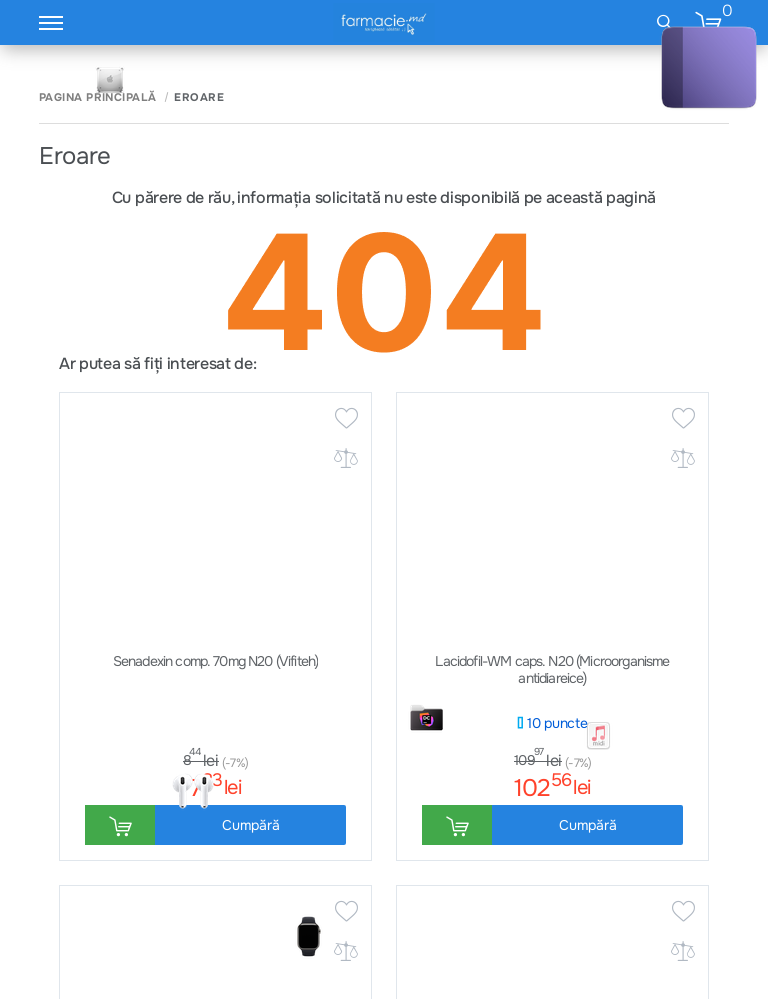  What do you see at coordinates (308, 936) in the screenshot?
I see `apple watch series 8 device icon` at bounding box center [308, 936].